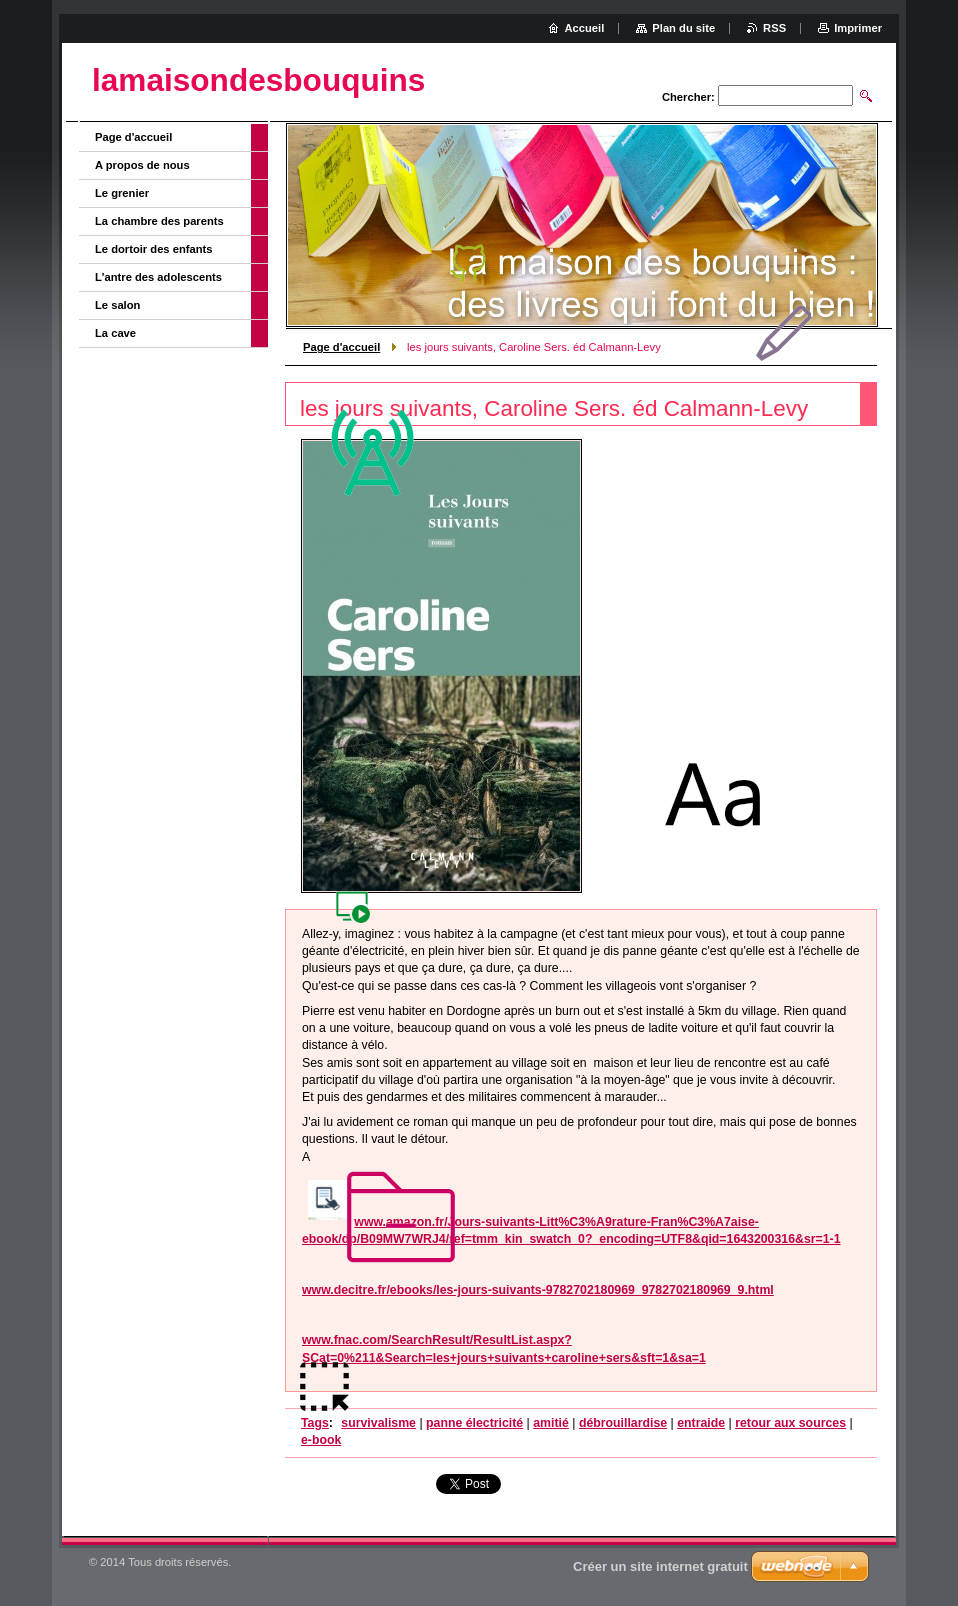  Describe the element at coordinates (783, 333) in the screenshot. I see `edit this item` at that location.